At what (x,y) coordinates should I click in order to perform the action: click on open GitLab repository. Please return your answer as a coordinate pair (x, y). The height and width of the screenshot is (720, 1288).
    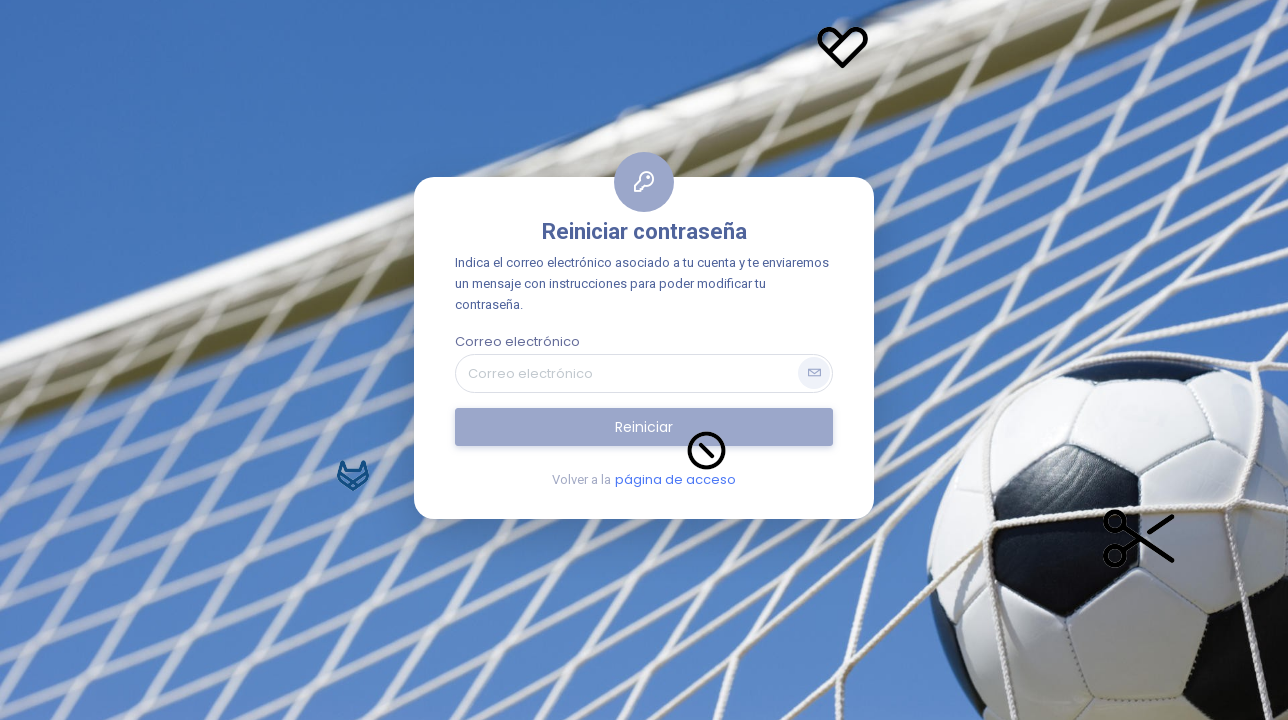
    Looking at the image, I should click on (353, 475).